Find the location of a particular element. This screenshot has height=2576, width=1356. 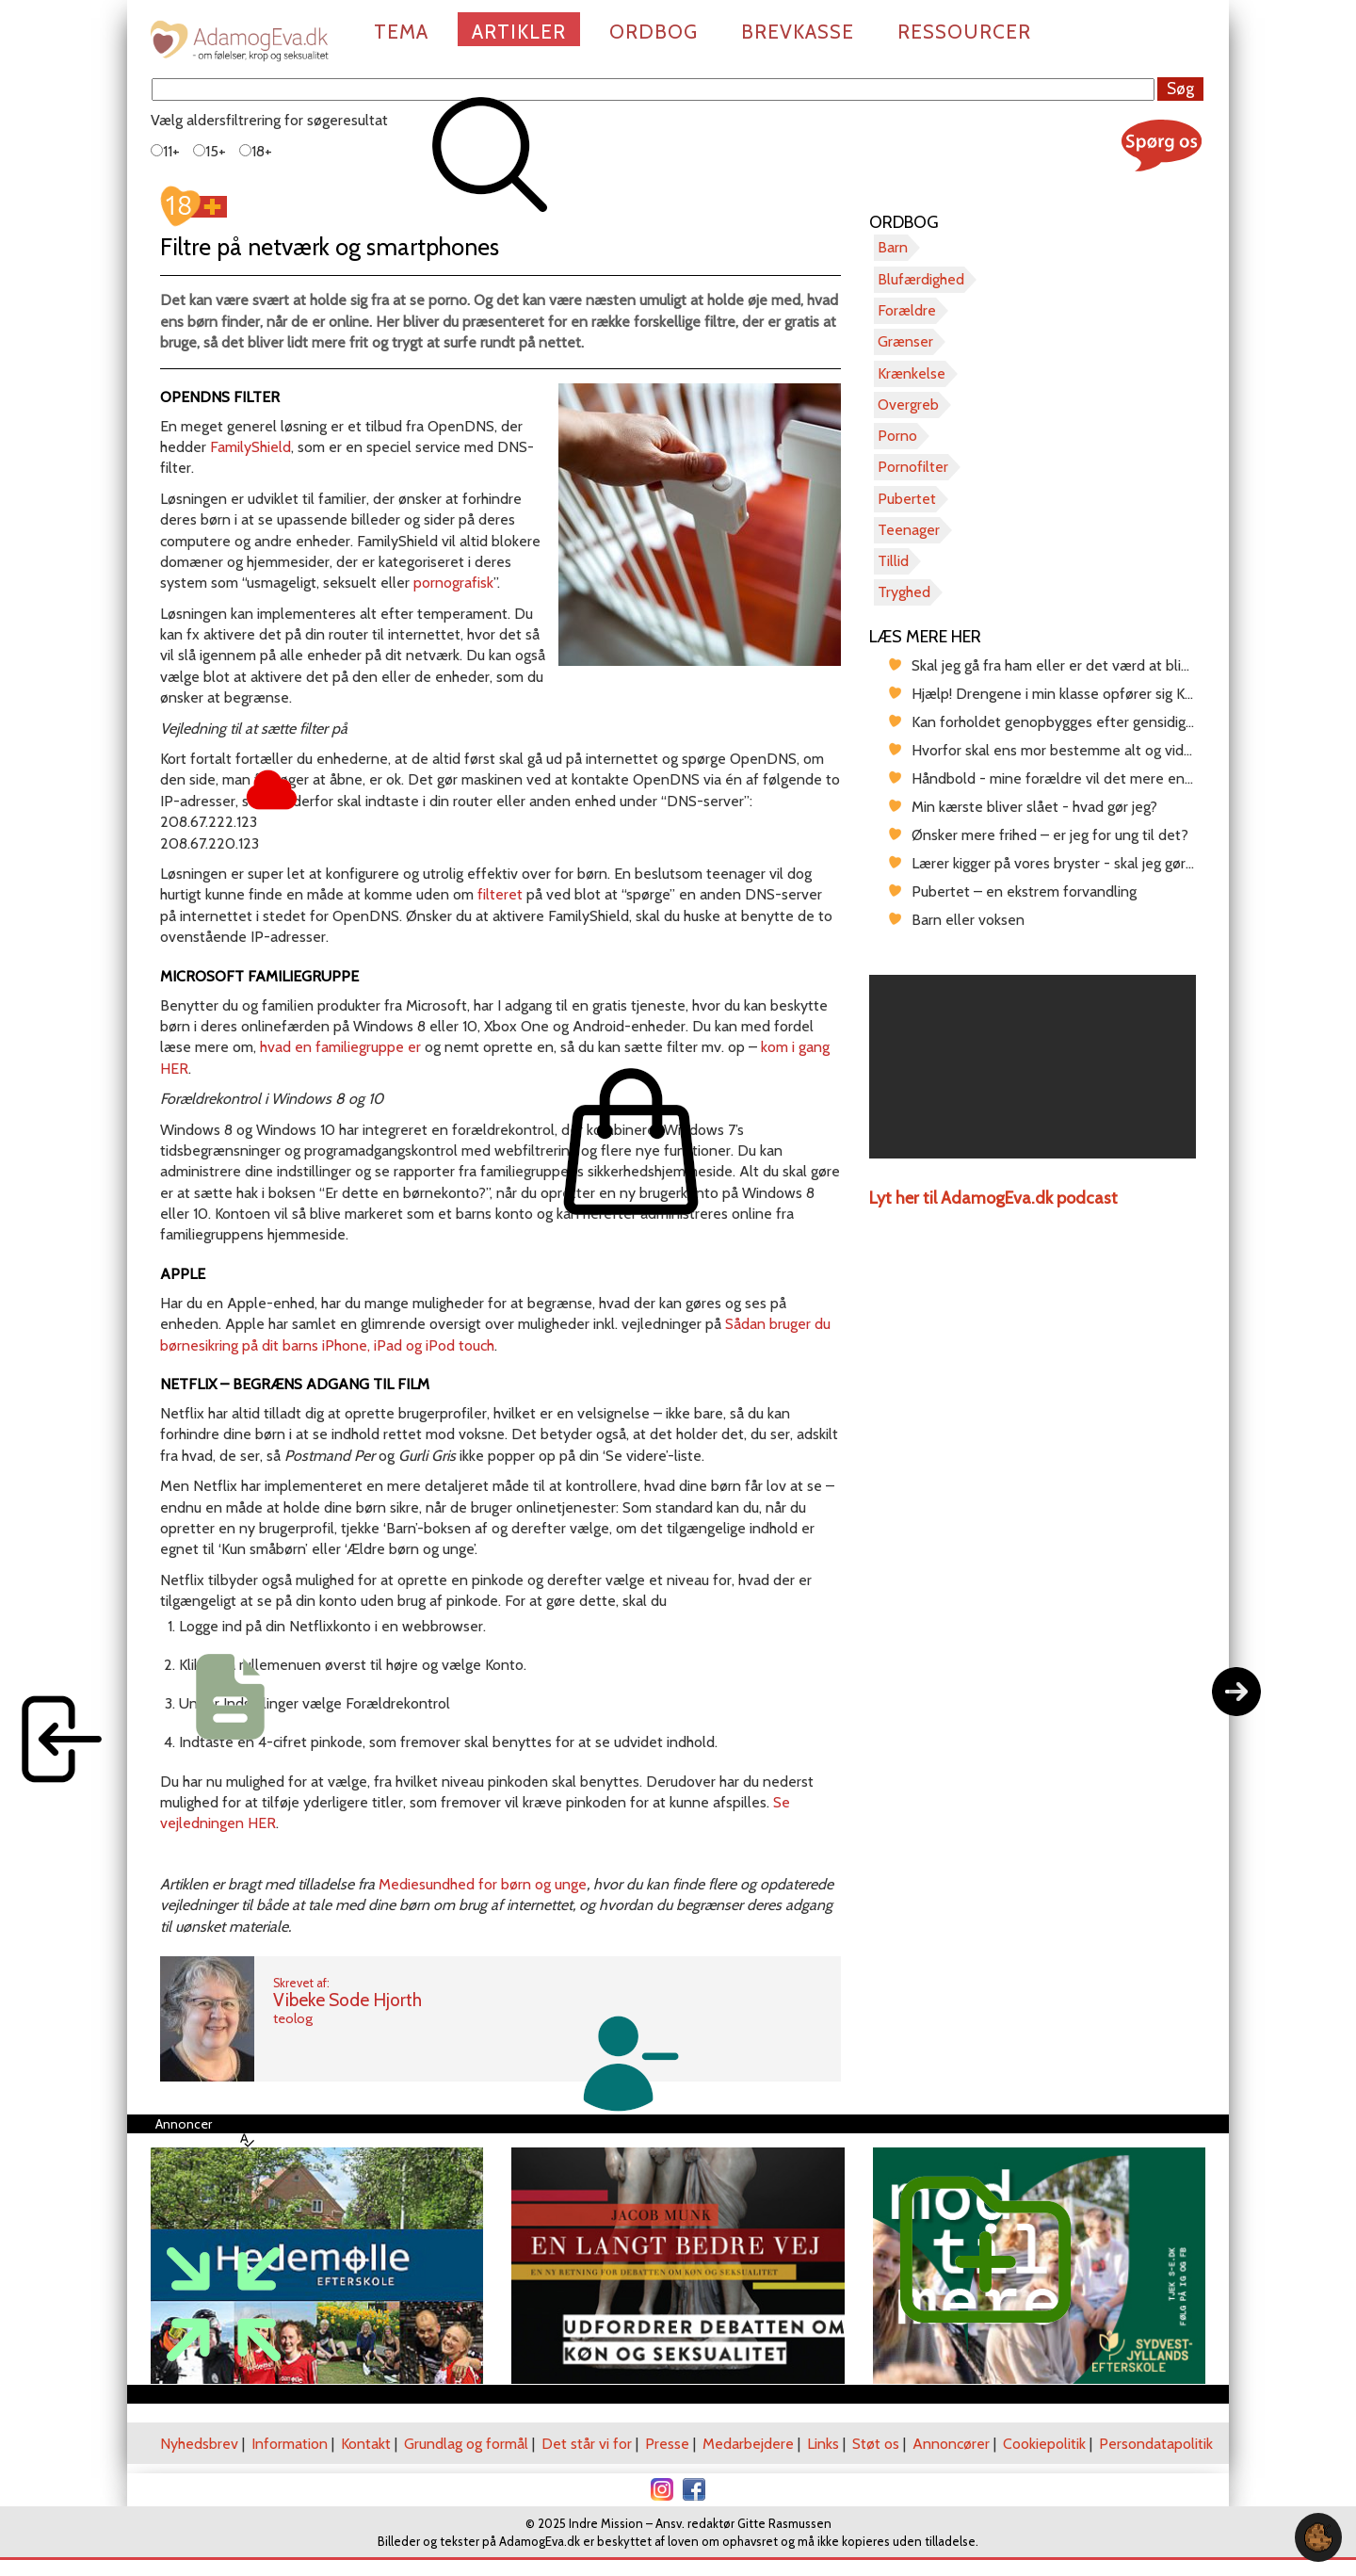

view your shopping bag is located at coordinates (631, 1142).